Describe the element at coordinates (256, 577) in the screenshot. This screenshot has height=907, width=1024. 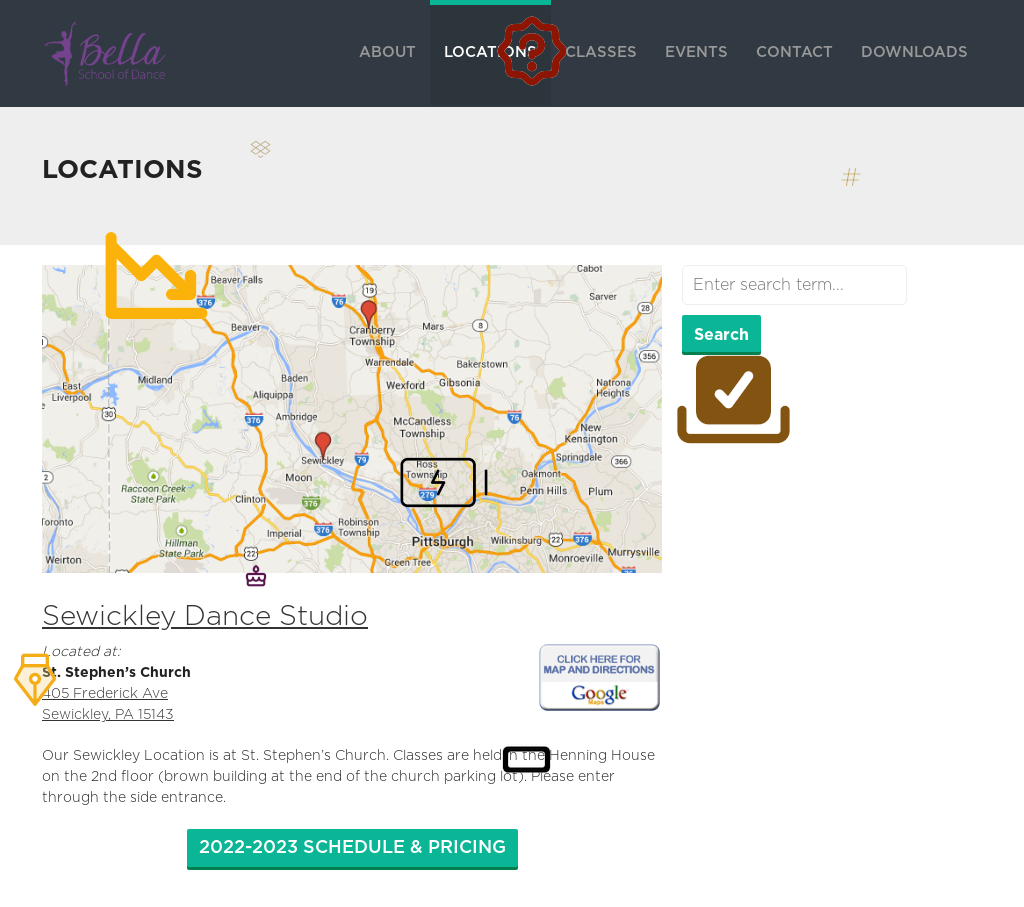
I see `view birthday or celebration reminders` at that location.